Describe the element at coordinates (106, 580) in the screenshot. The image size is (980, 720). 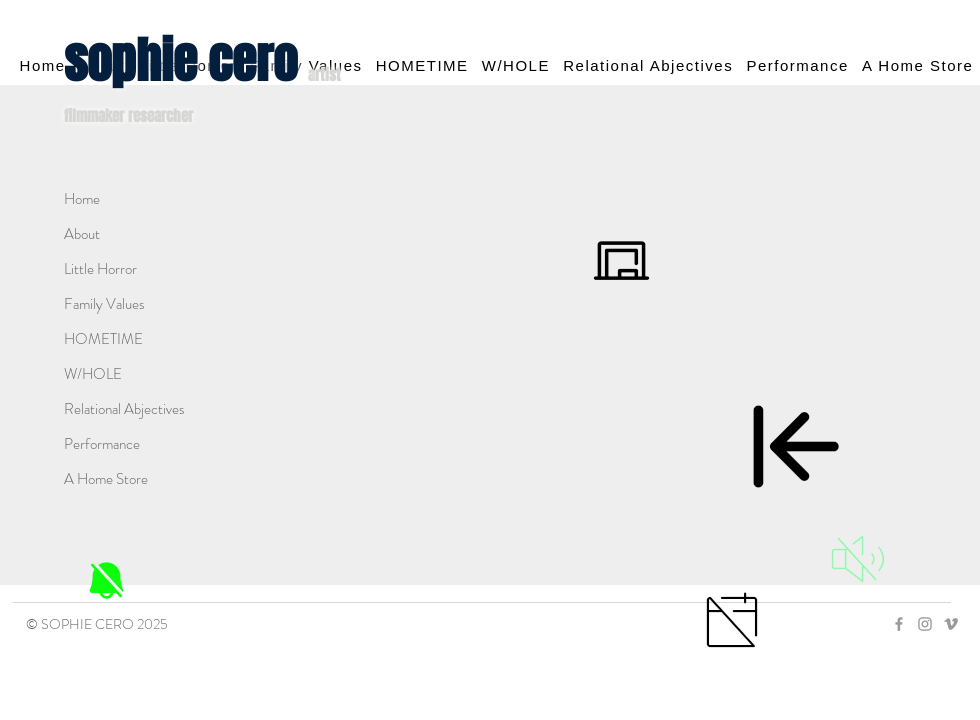
I see `mute notifications` at that location.